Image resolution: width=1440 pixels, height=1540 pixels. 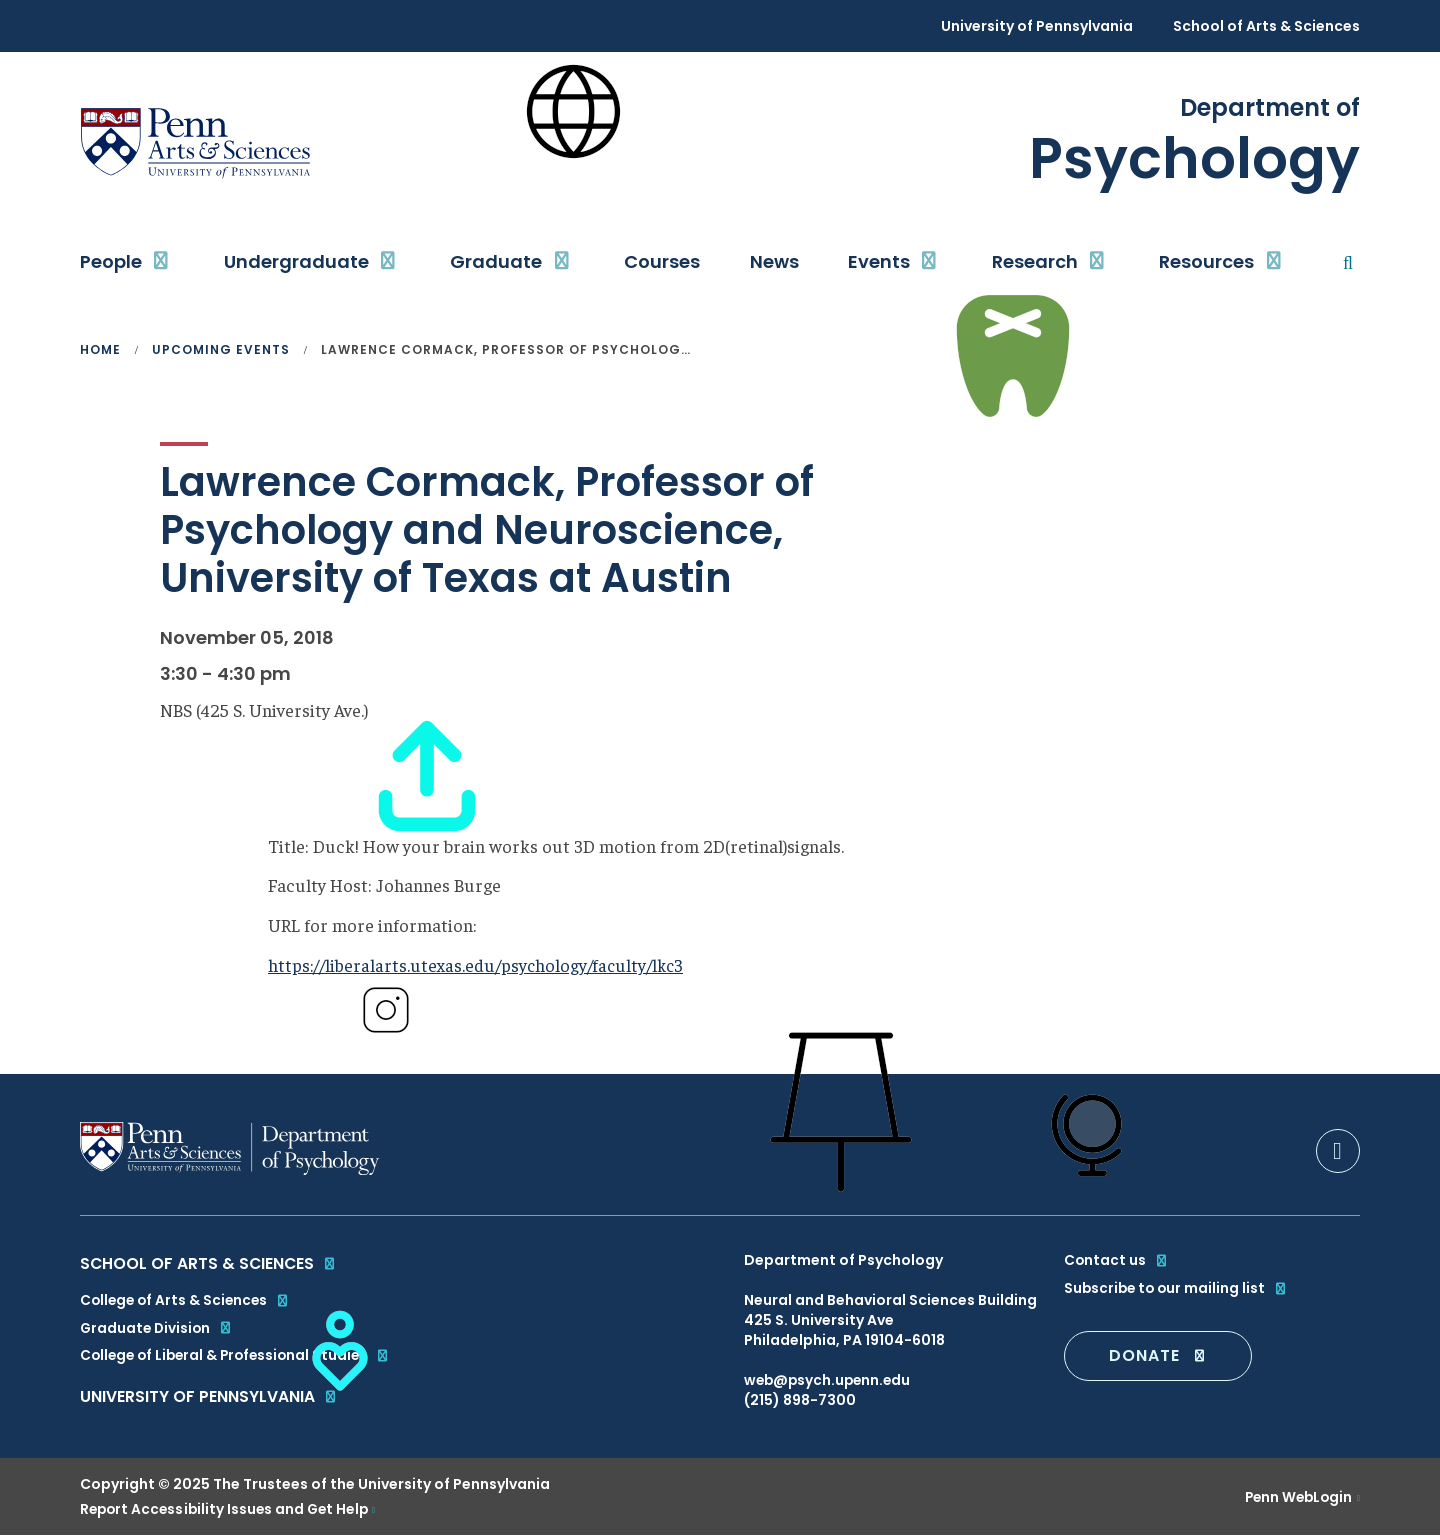 What do you see at coordinates (1013, 356) in the screenshot?
I see `access dental health information` at bounding box center [1013, 356].